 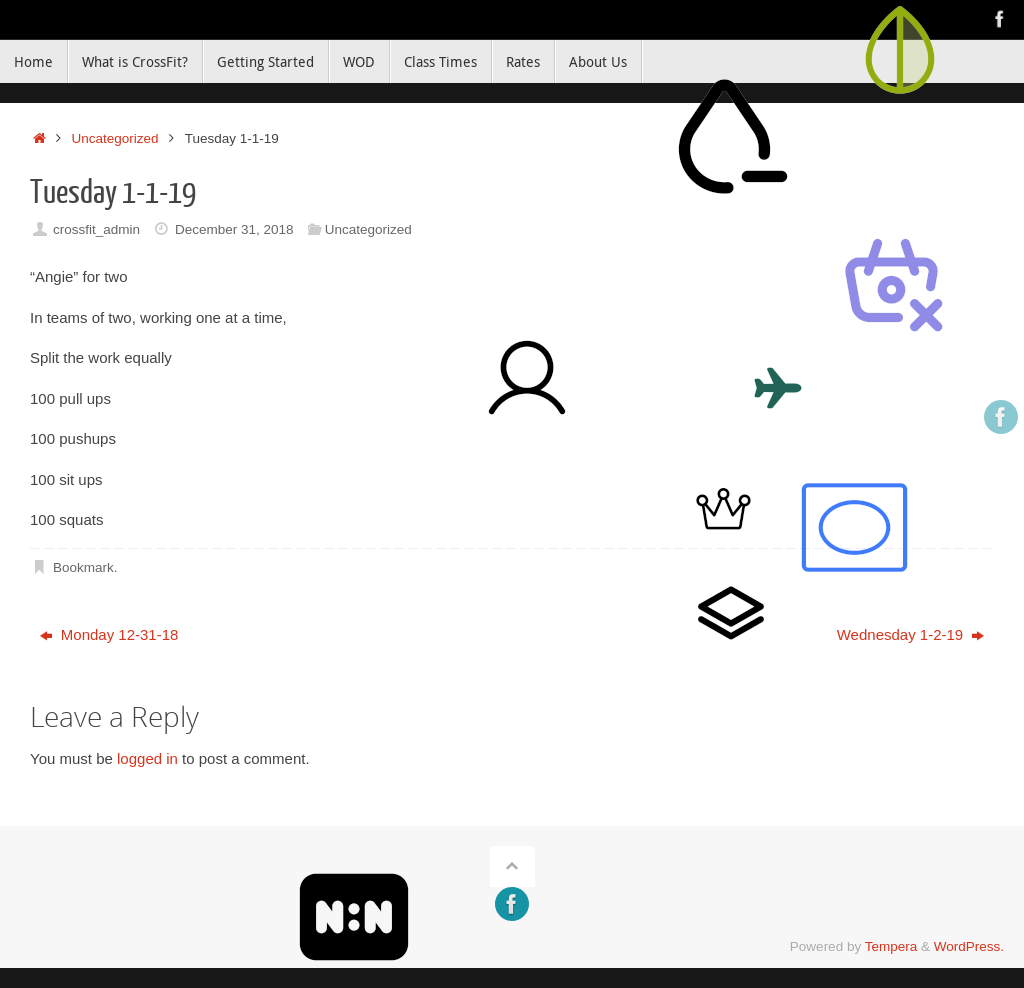 What do you see at coordinates (891, 280) in the screenshot?
I see `remove item from basket` at bounding box center [891, 280].